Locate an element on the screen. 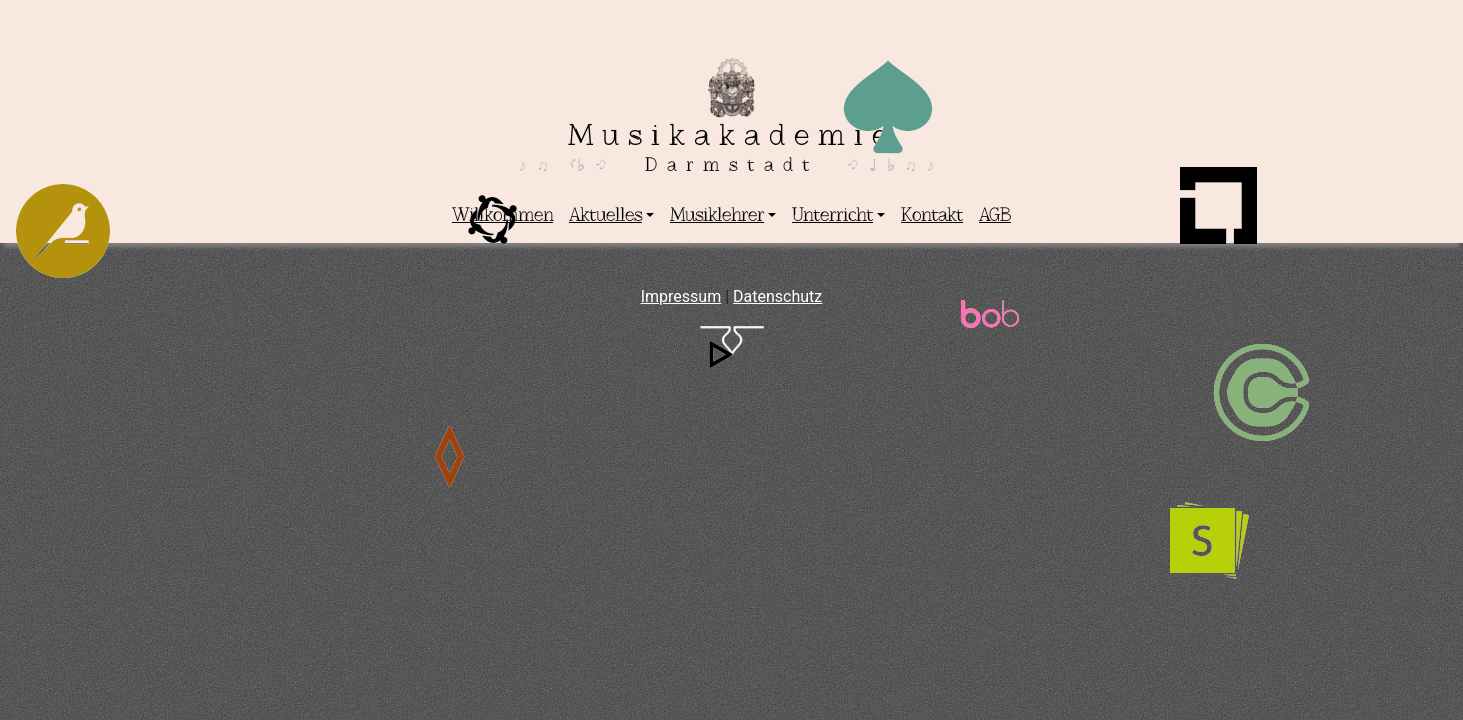 This screenshot has height=720, width=1463. play media or video content is located at coordinates (719, 354).